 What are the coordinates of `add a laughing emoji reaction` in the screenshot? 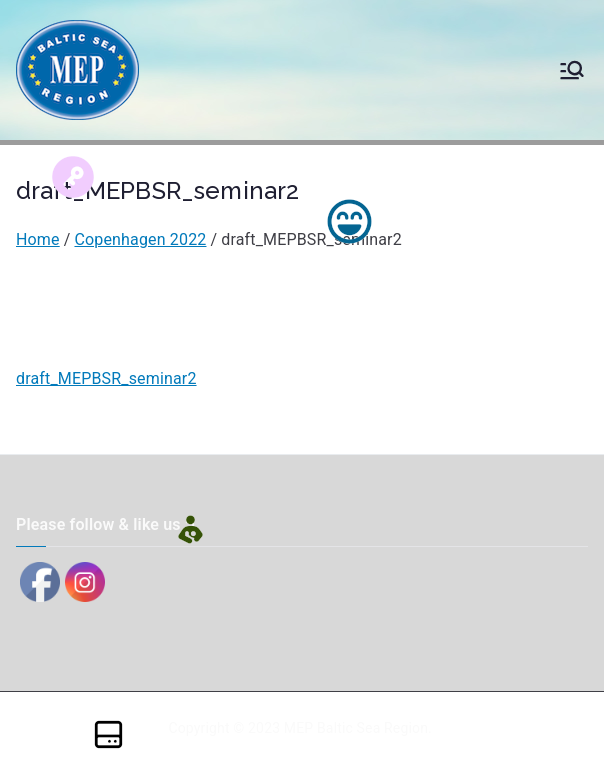 It's located at (349, 221).